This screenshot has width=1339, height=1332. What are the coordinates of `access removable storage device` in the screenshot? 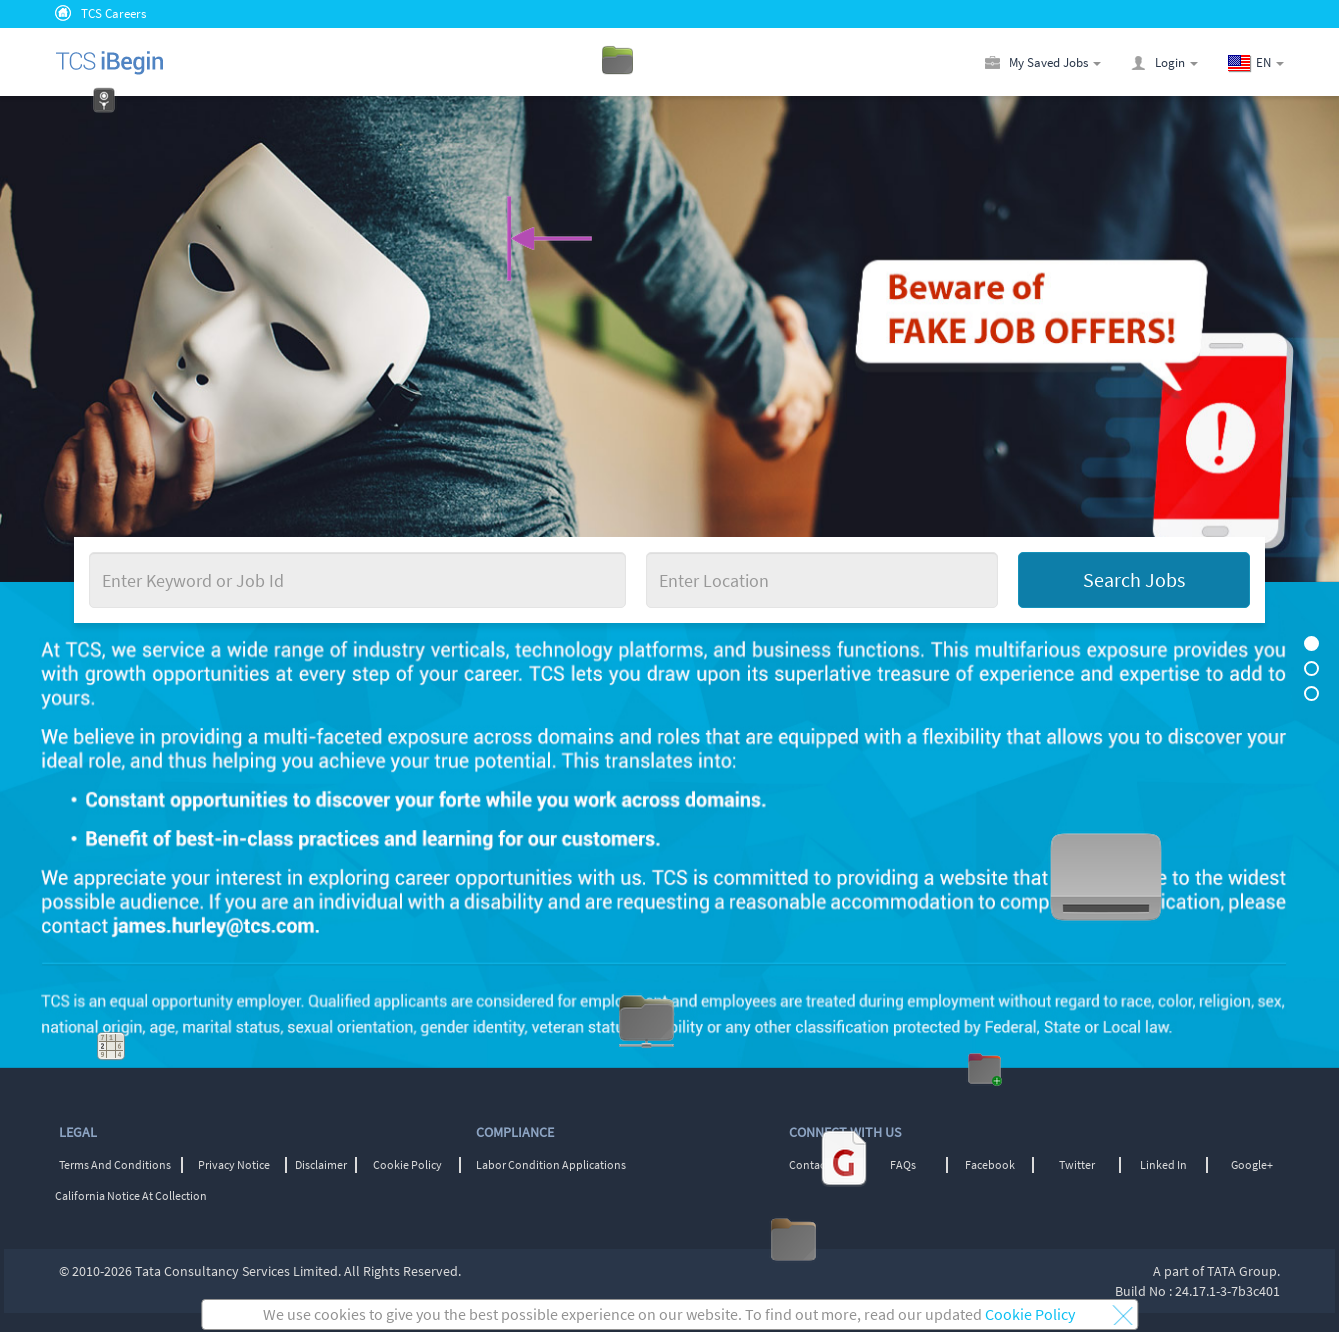 It's located at (1106, 877).